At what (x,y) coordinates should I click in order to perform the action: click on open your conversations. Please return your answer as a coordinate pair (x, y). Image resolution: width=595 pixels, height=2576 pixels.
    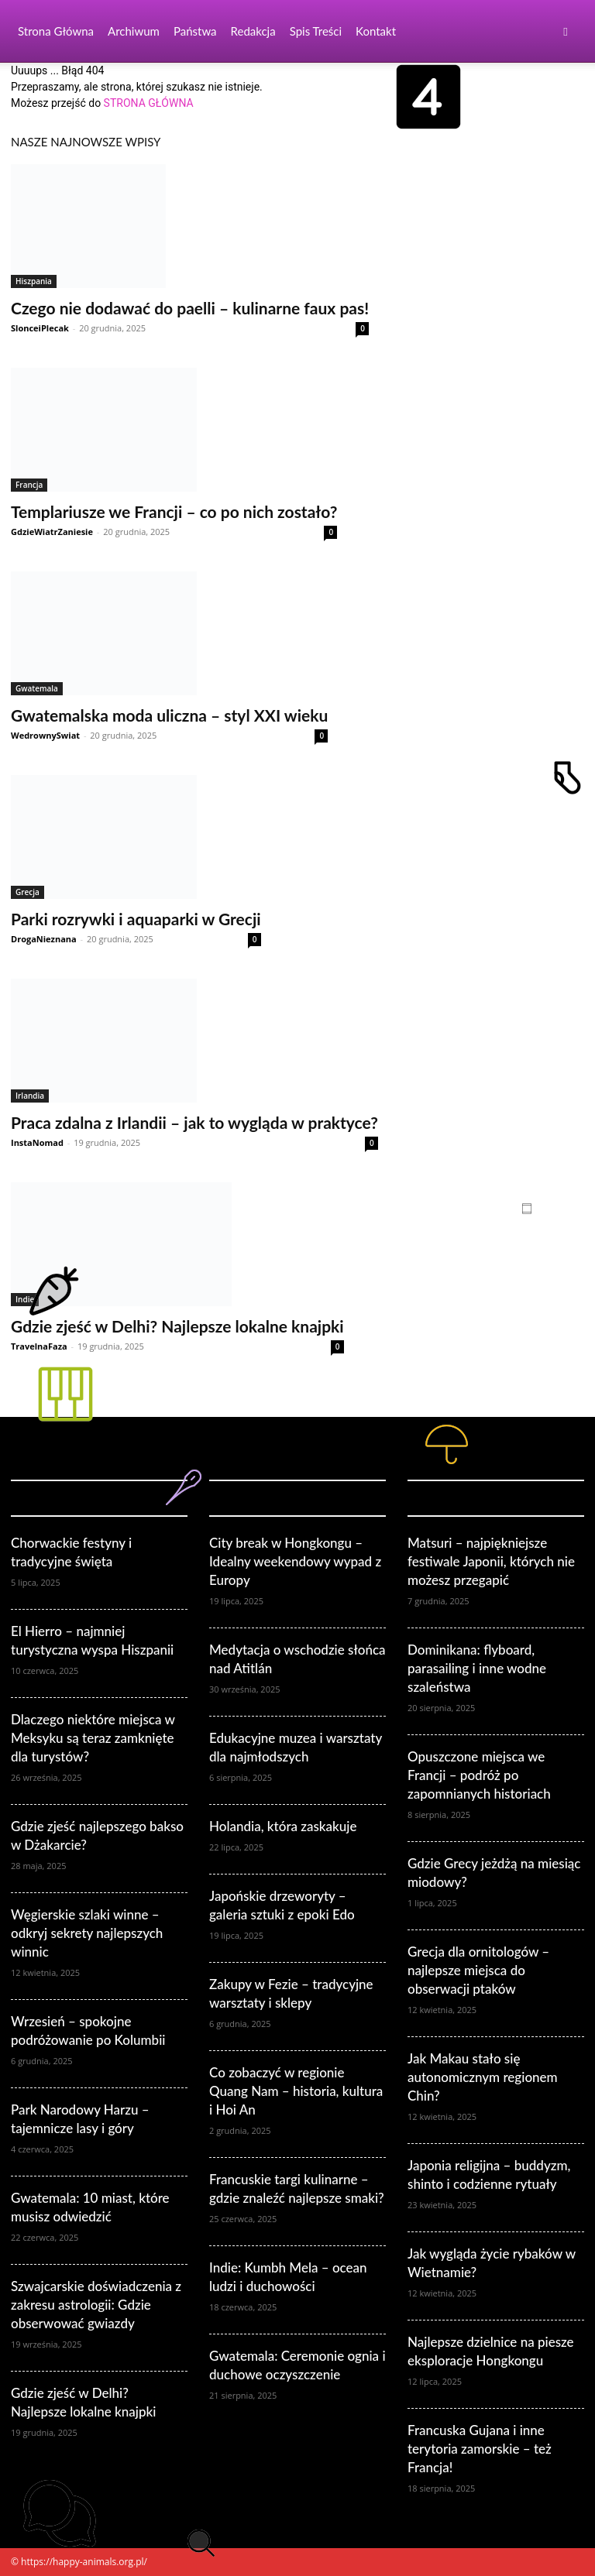
    Looking at the image, I should click on (60, 2513).